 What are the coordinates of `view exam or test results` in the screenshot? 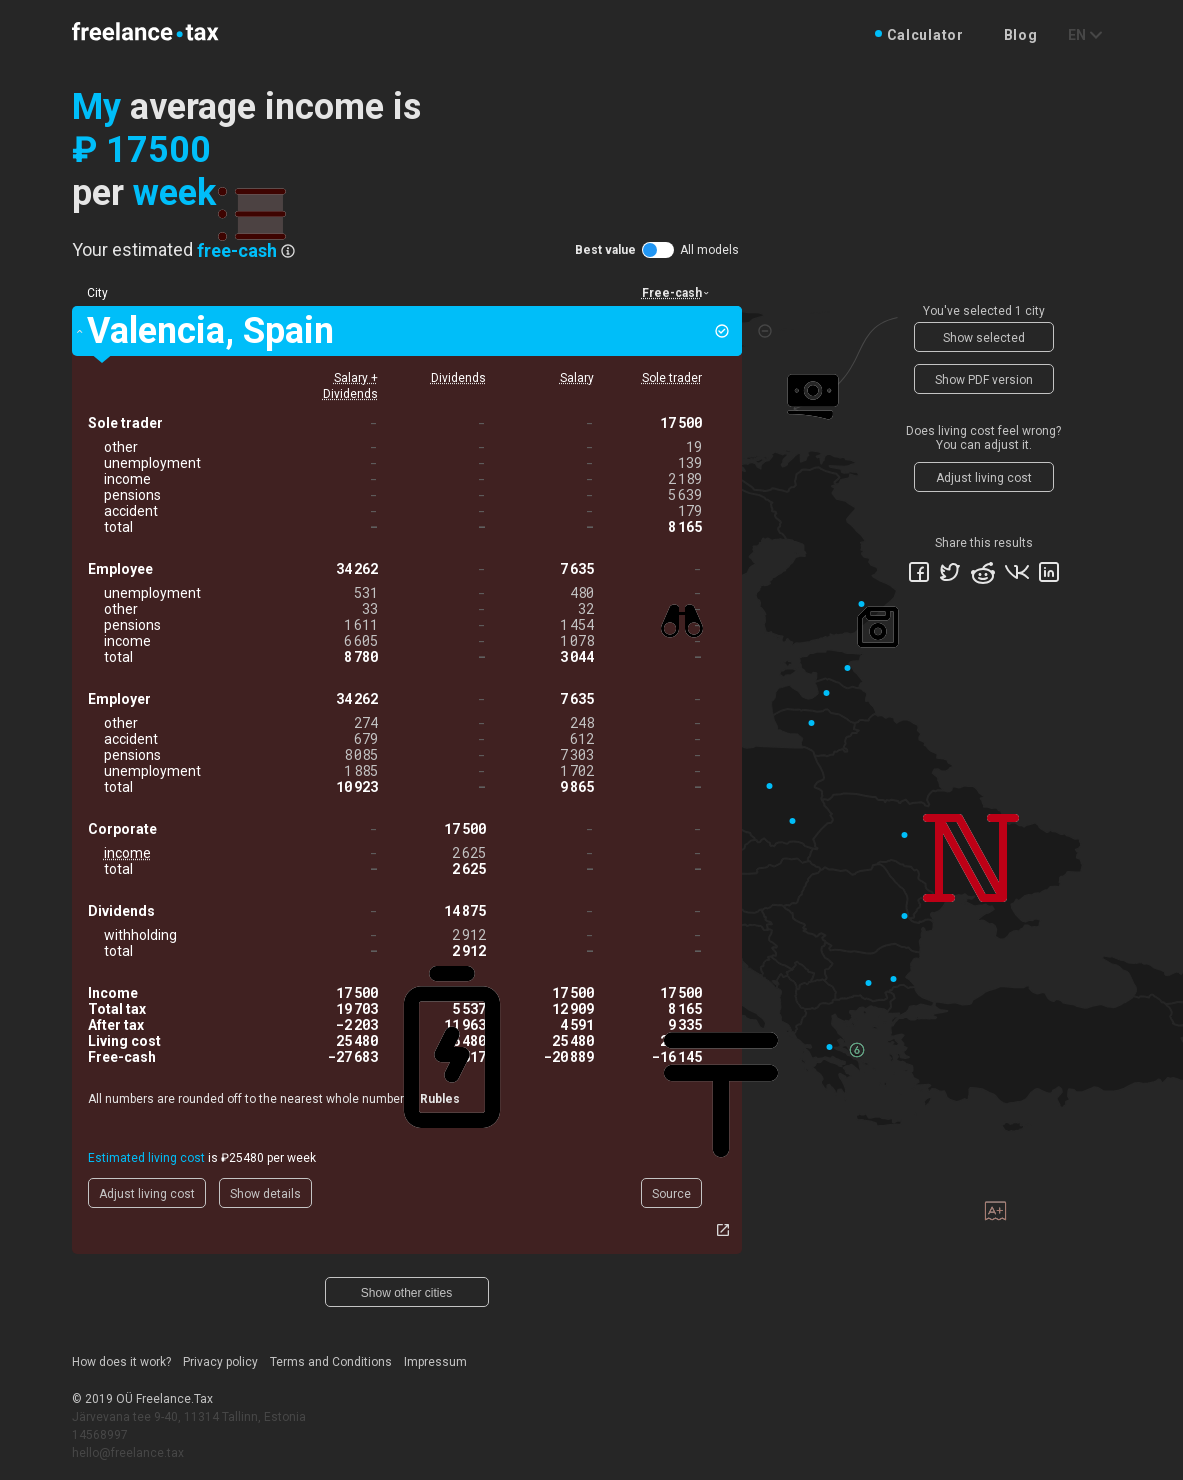 It's located at (995, 1210).